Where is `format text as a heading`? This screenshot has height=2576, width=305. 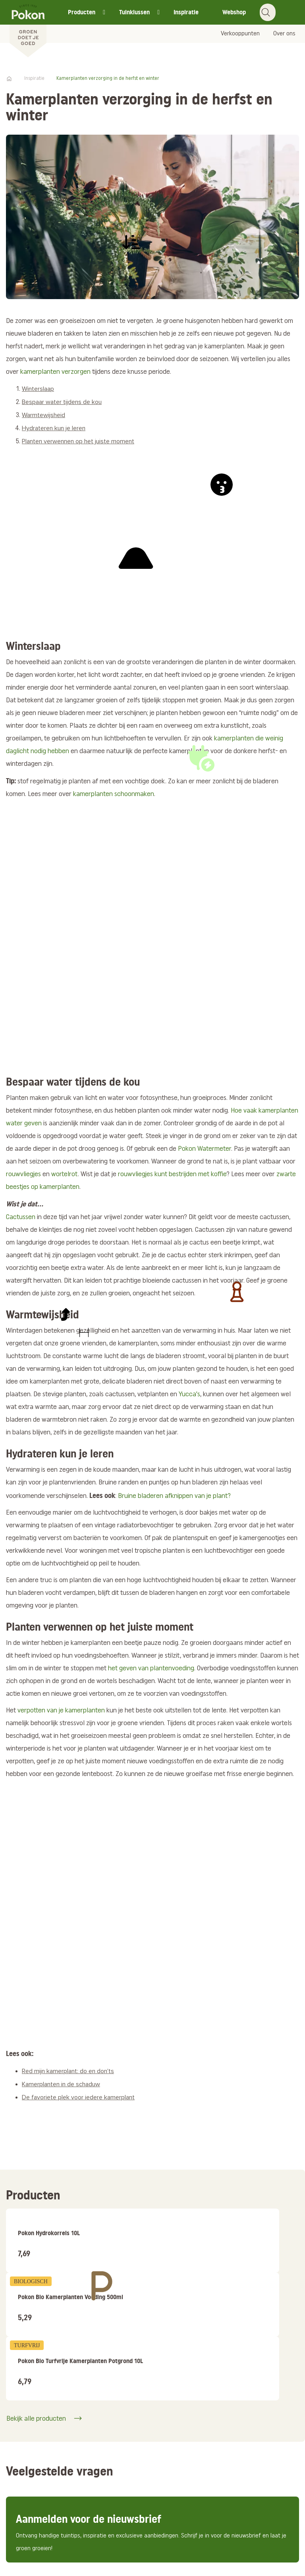
format text as a heading is located at coordinates (84, 1332).